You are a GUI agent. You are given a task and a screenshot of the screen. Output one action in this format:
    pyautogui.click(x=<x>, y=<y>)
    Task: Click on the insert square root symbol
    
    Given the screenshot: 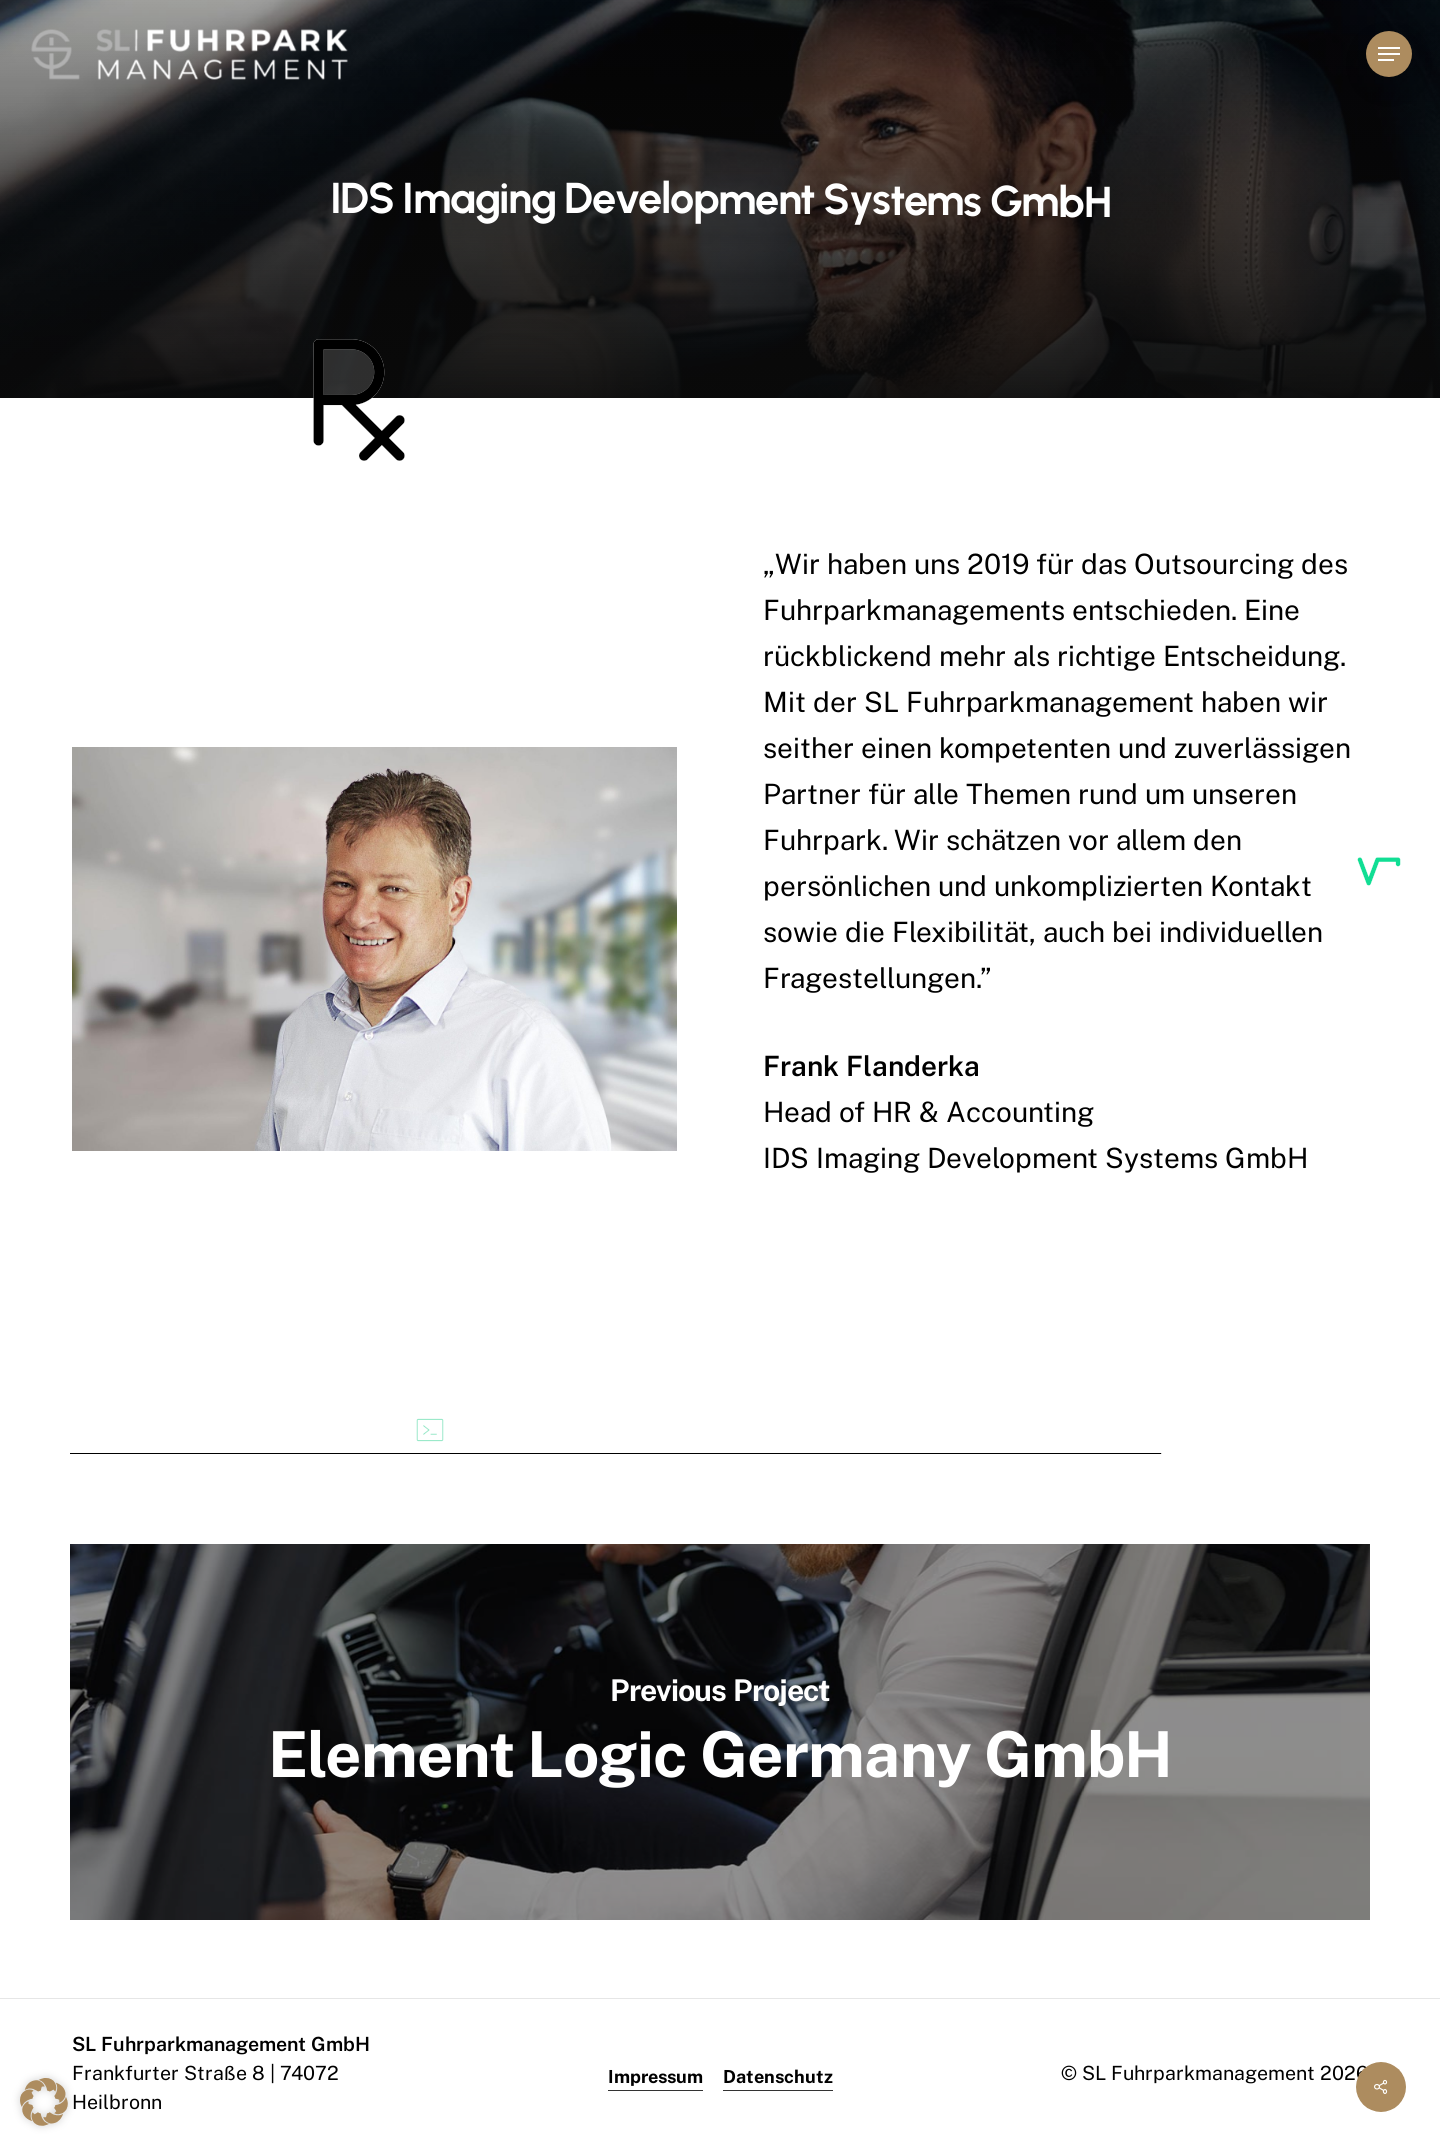 What is the action you would take?
    pyautogui.click(x=1377, y=868)
    